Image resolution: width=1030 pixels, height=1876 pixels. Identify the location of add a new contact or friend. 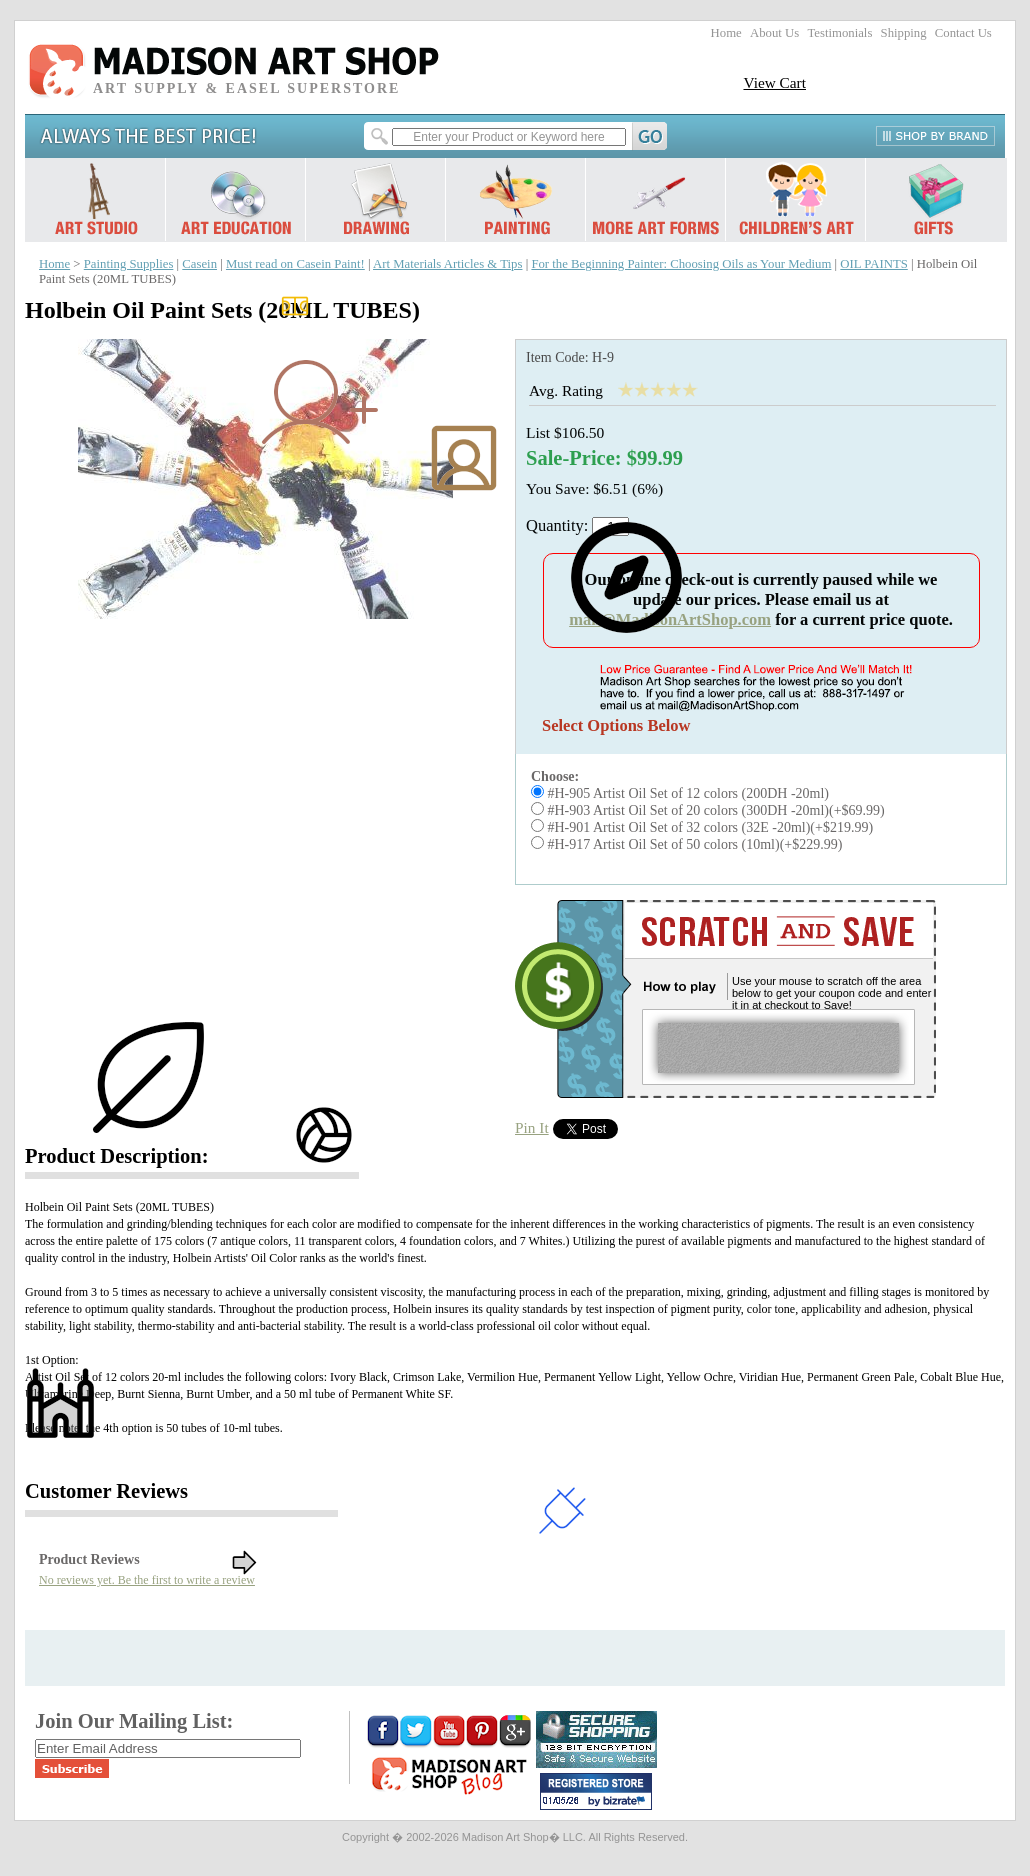
(316, 406).